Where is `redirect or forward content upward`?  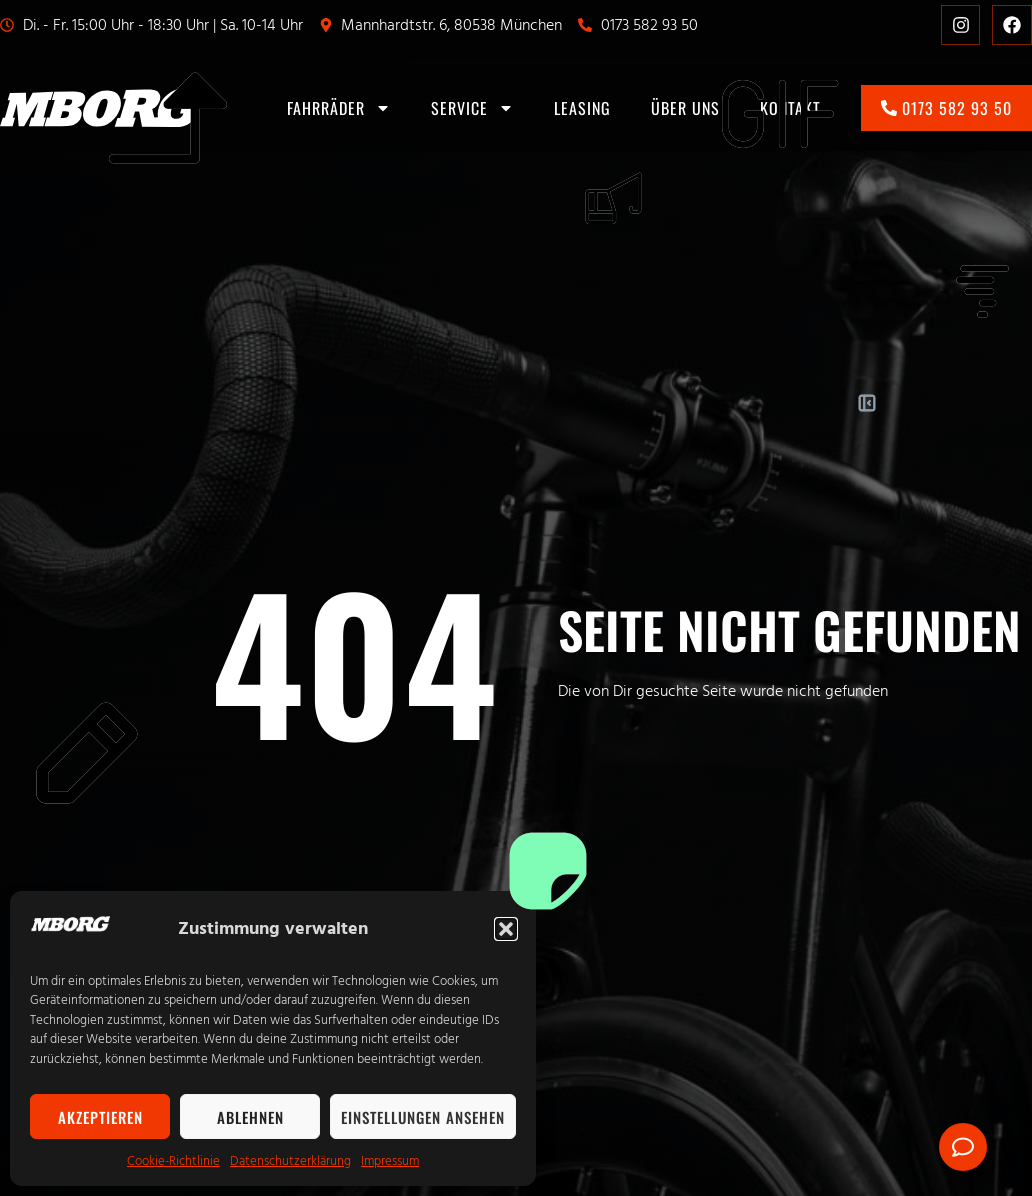
redirect or forward content upward is located at coordinates (172, 122).